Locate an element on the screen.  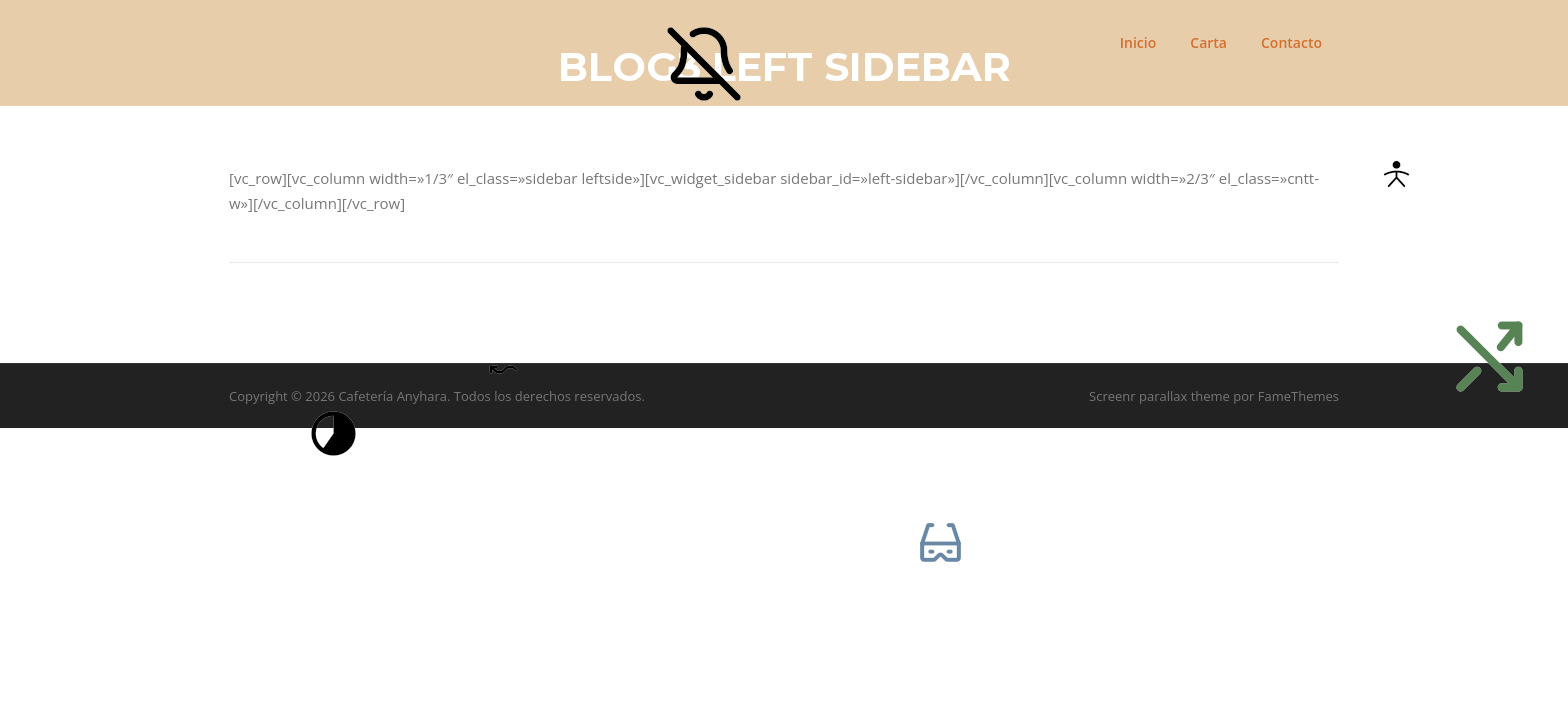
toggle between two states or options is located at coordinates (1489, 358).